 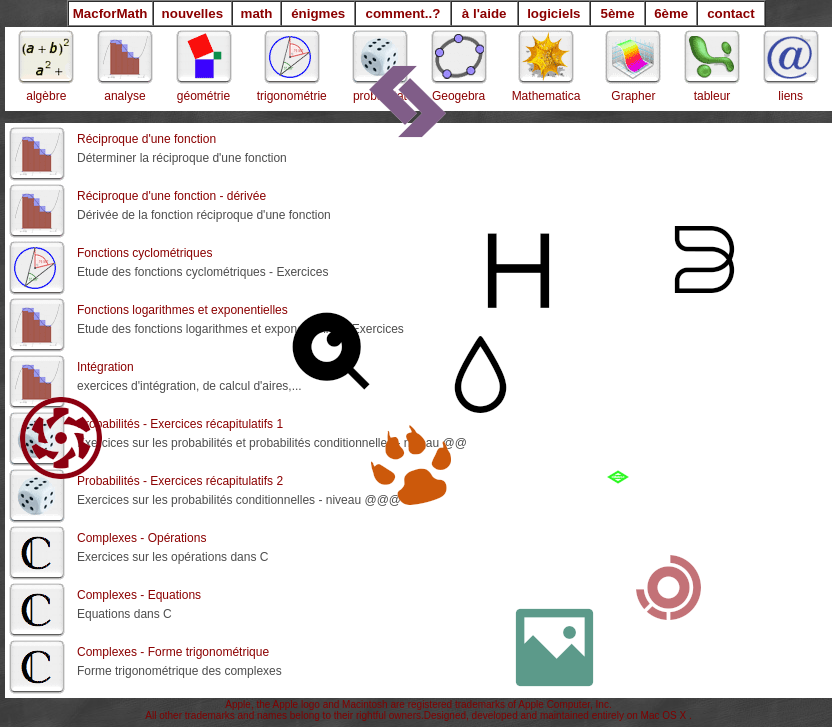 I want to click on open the Metro de Madrid transit app, so click(x=618, y=477).